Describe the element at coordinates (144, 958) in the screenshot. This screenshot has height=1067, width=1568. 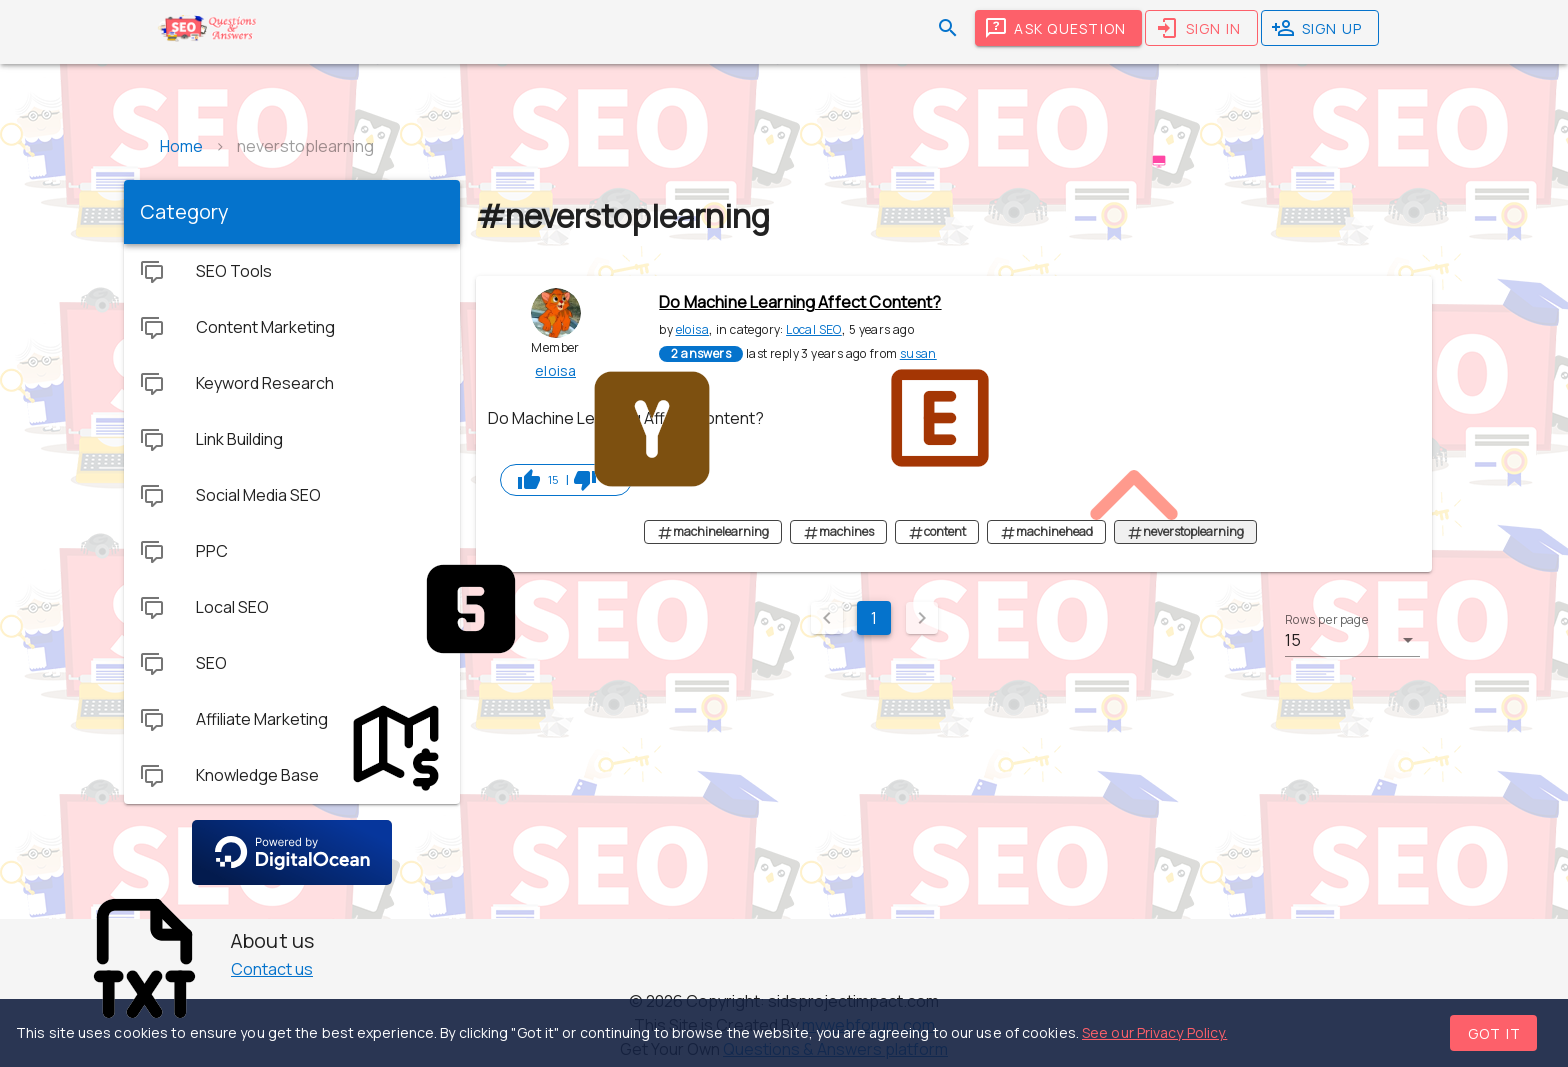
I see `text file type indicator` at that location.